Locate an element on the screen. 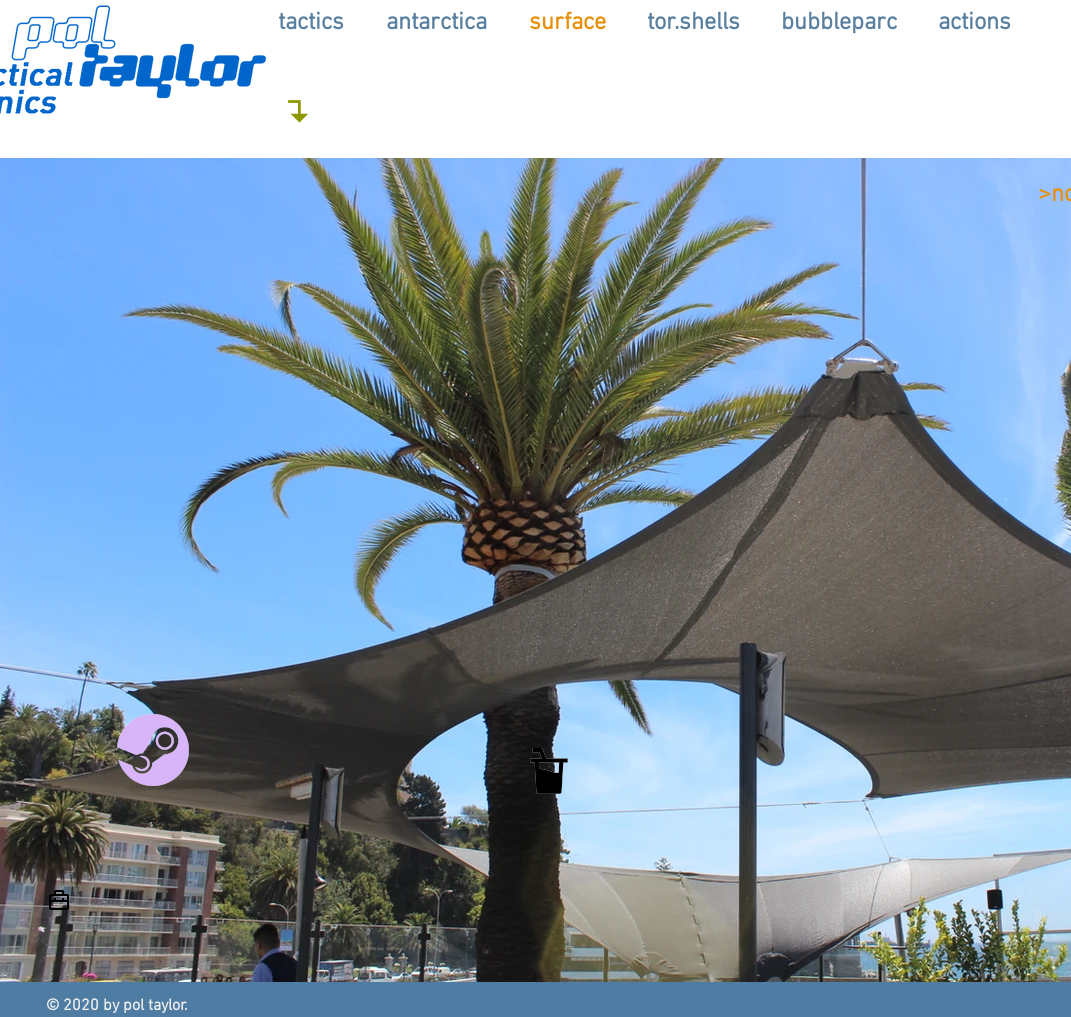 Image resolution: width=1071 pixels, height=1017 pixels. access work or business documents is located at coordinates (59, 901).